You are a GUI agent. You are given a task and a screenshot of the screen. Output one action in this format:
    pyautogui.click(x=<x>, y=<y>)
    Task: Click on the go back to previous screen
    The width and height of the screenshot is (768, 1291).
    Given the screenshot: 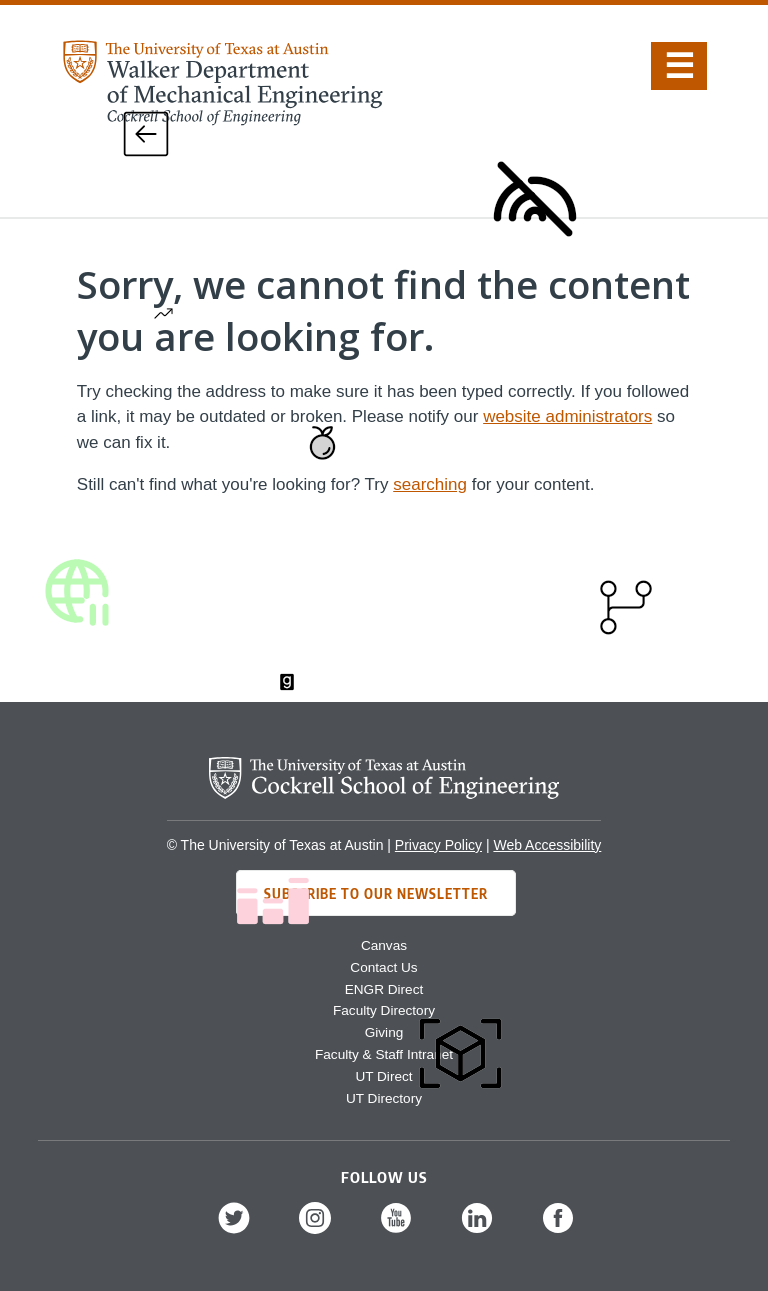 What is the action you would take?
    pyautogui.click(x=146, y=134)
    